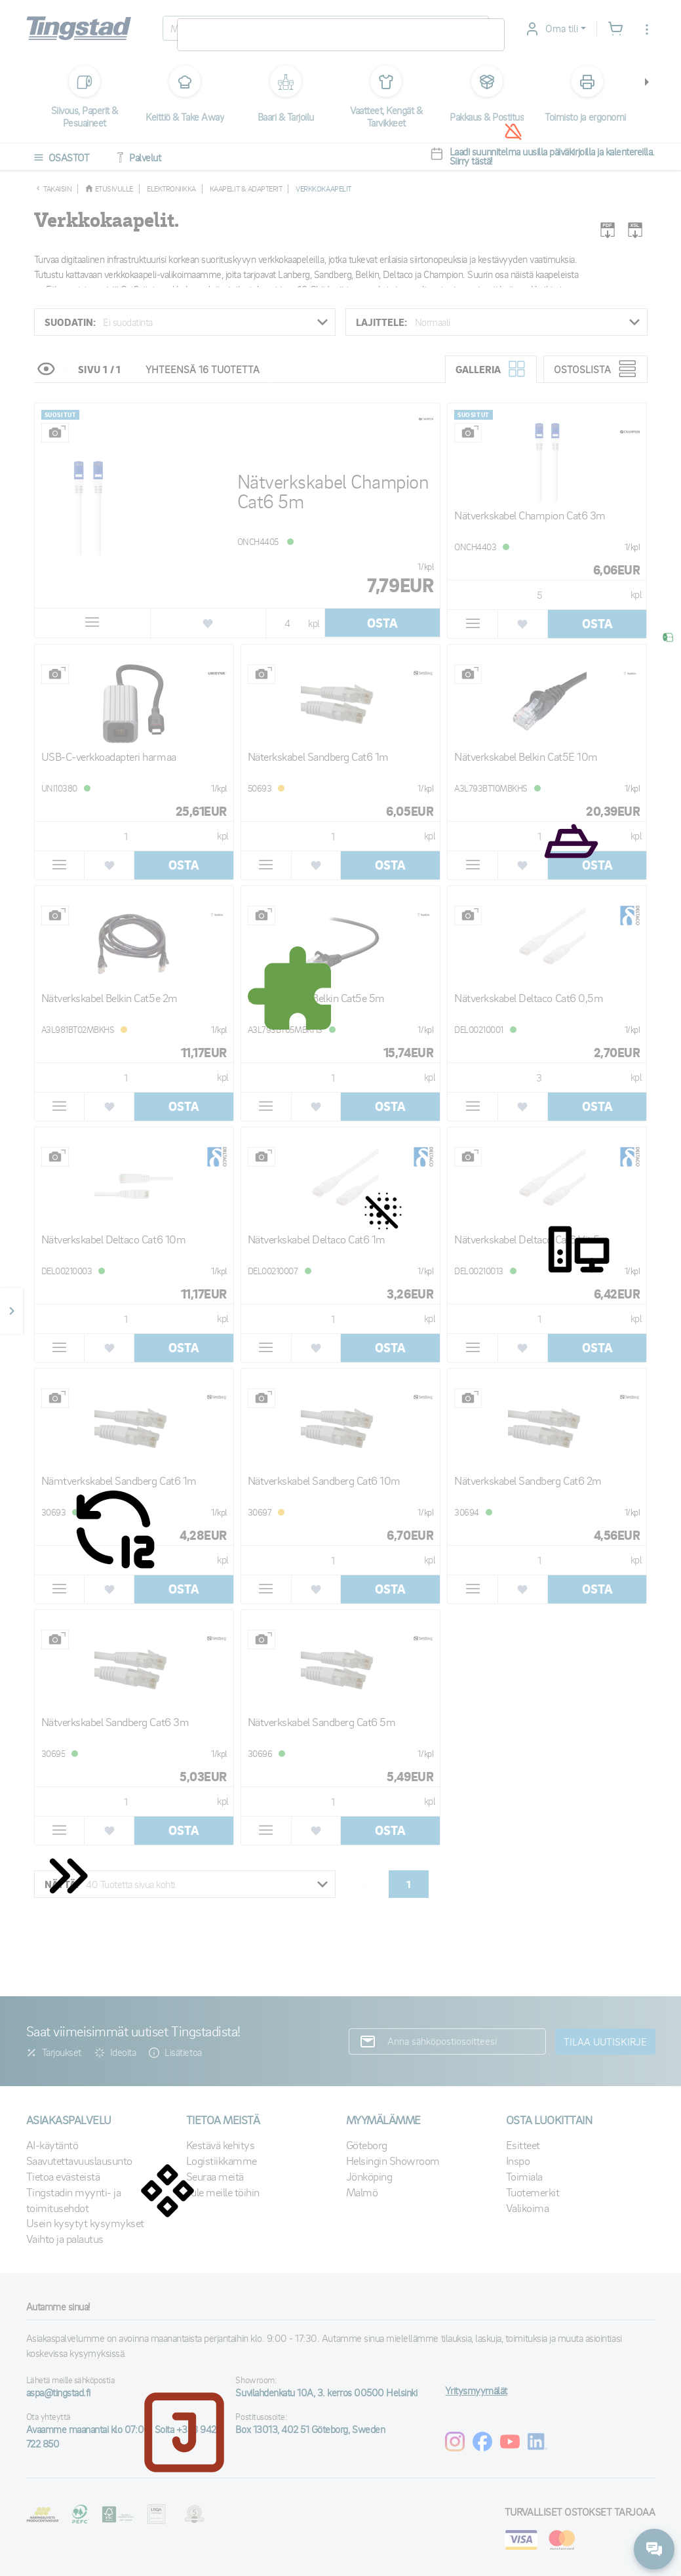  Describe the element at coordinates (571, 841) in the screenshot. I see `select ferry as transportation option` at that location.